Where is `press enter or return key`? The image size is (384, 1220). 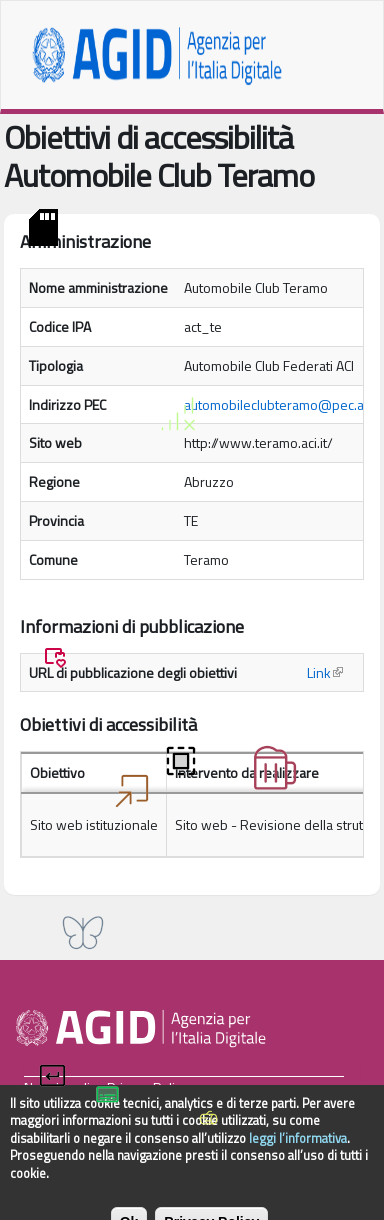 press enter or return key is located at coordinates (52, 1075).